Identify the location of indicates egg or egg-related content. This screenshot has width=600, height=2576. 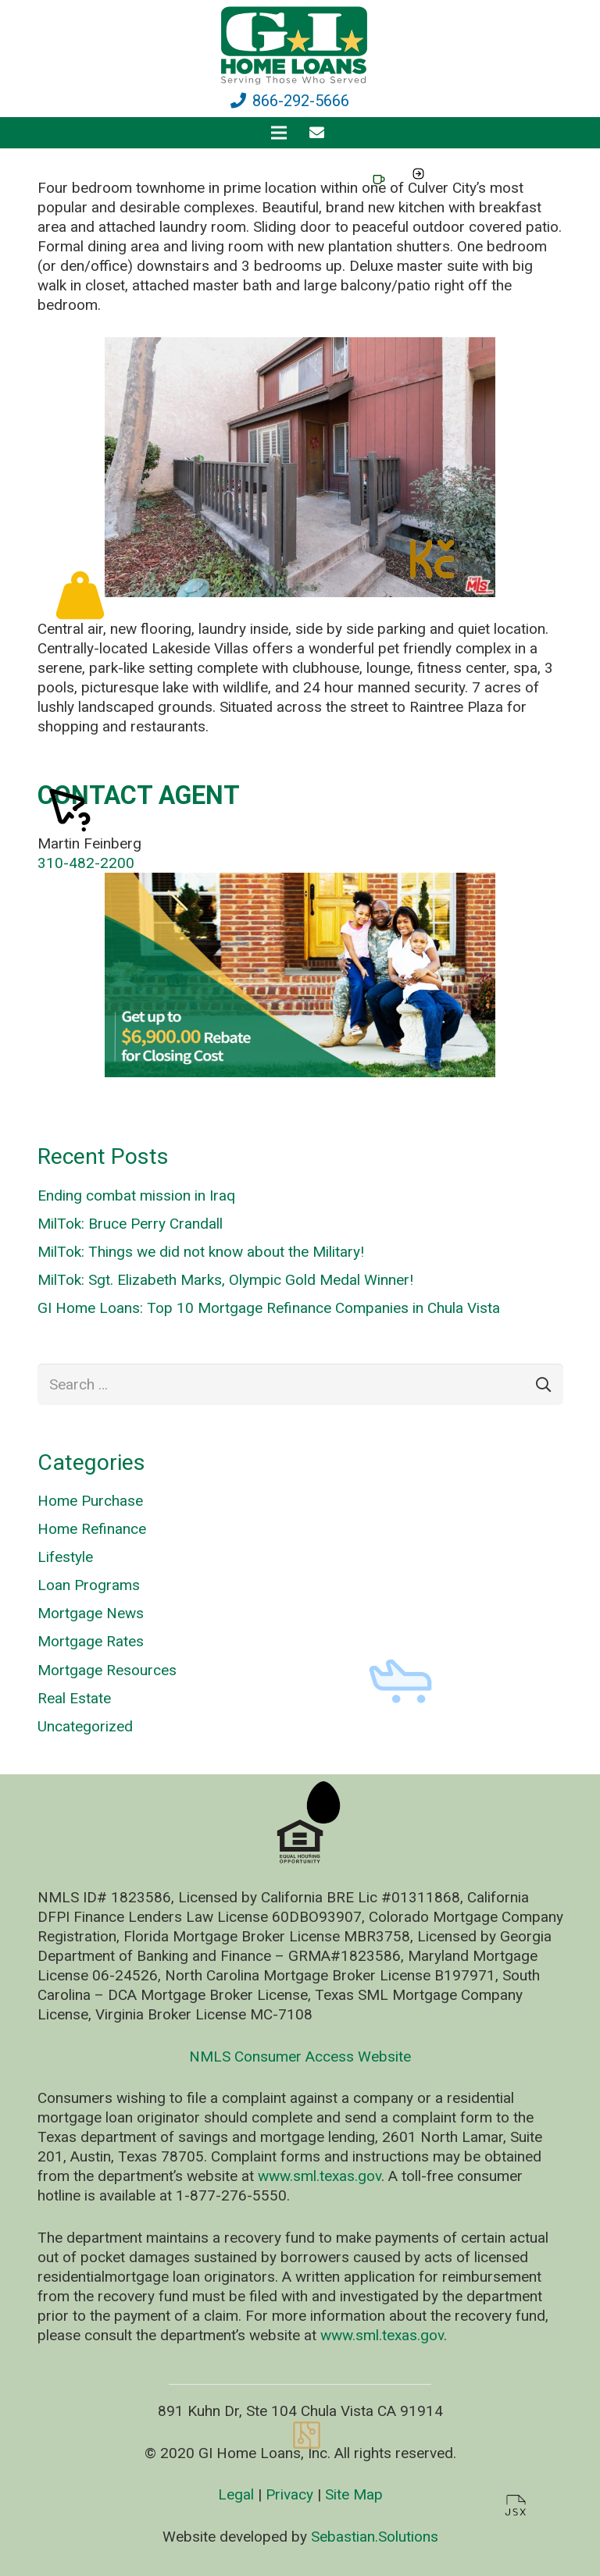
(323, 1802).